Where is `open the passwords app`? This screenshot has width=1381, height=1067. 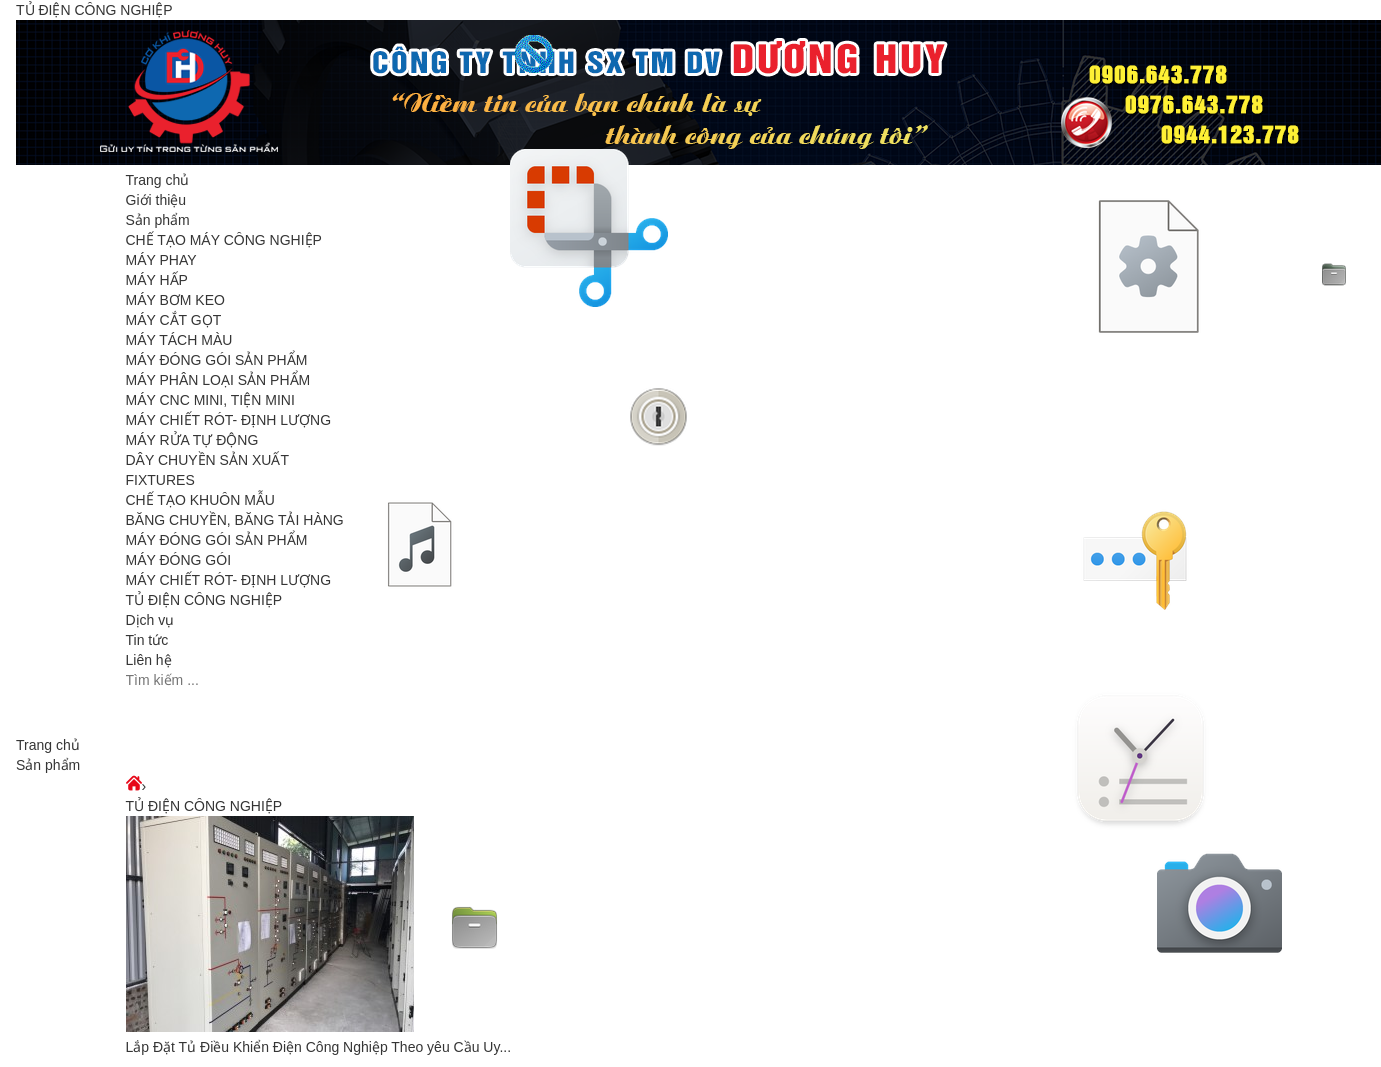 open the passwords app is located at coordinates (658, 416).